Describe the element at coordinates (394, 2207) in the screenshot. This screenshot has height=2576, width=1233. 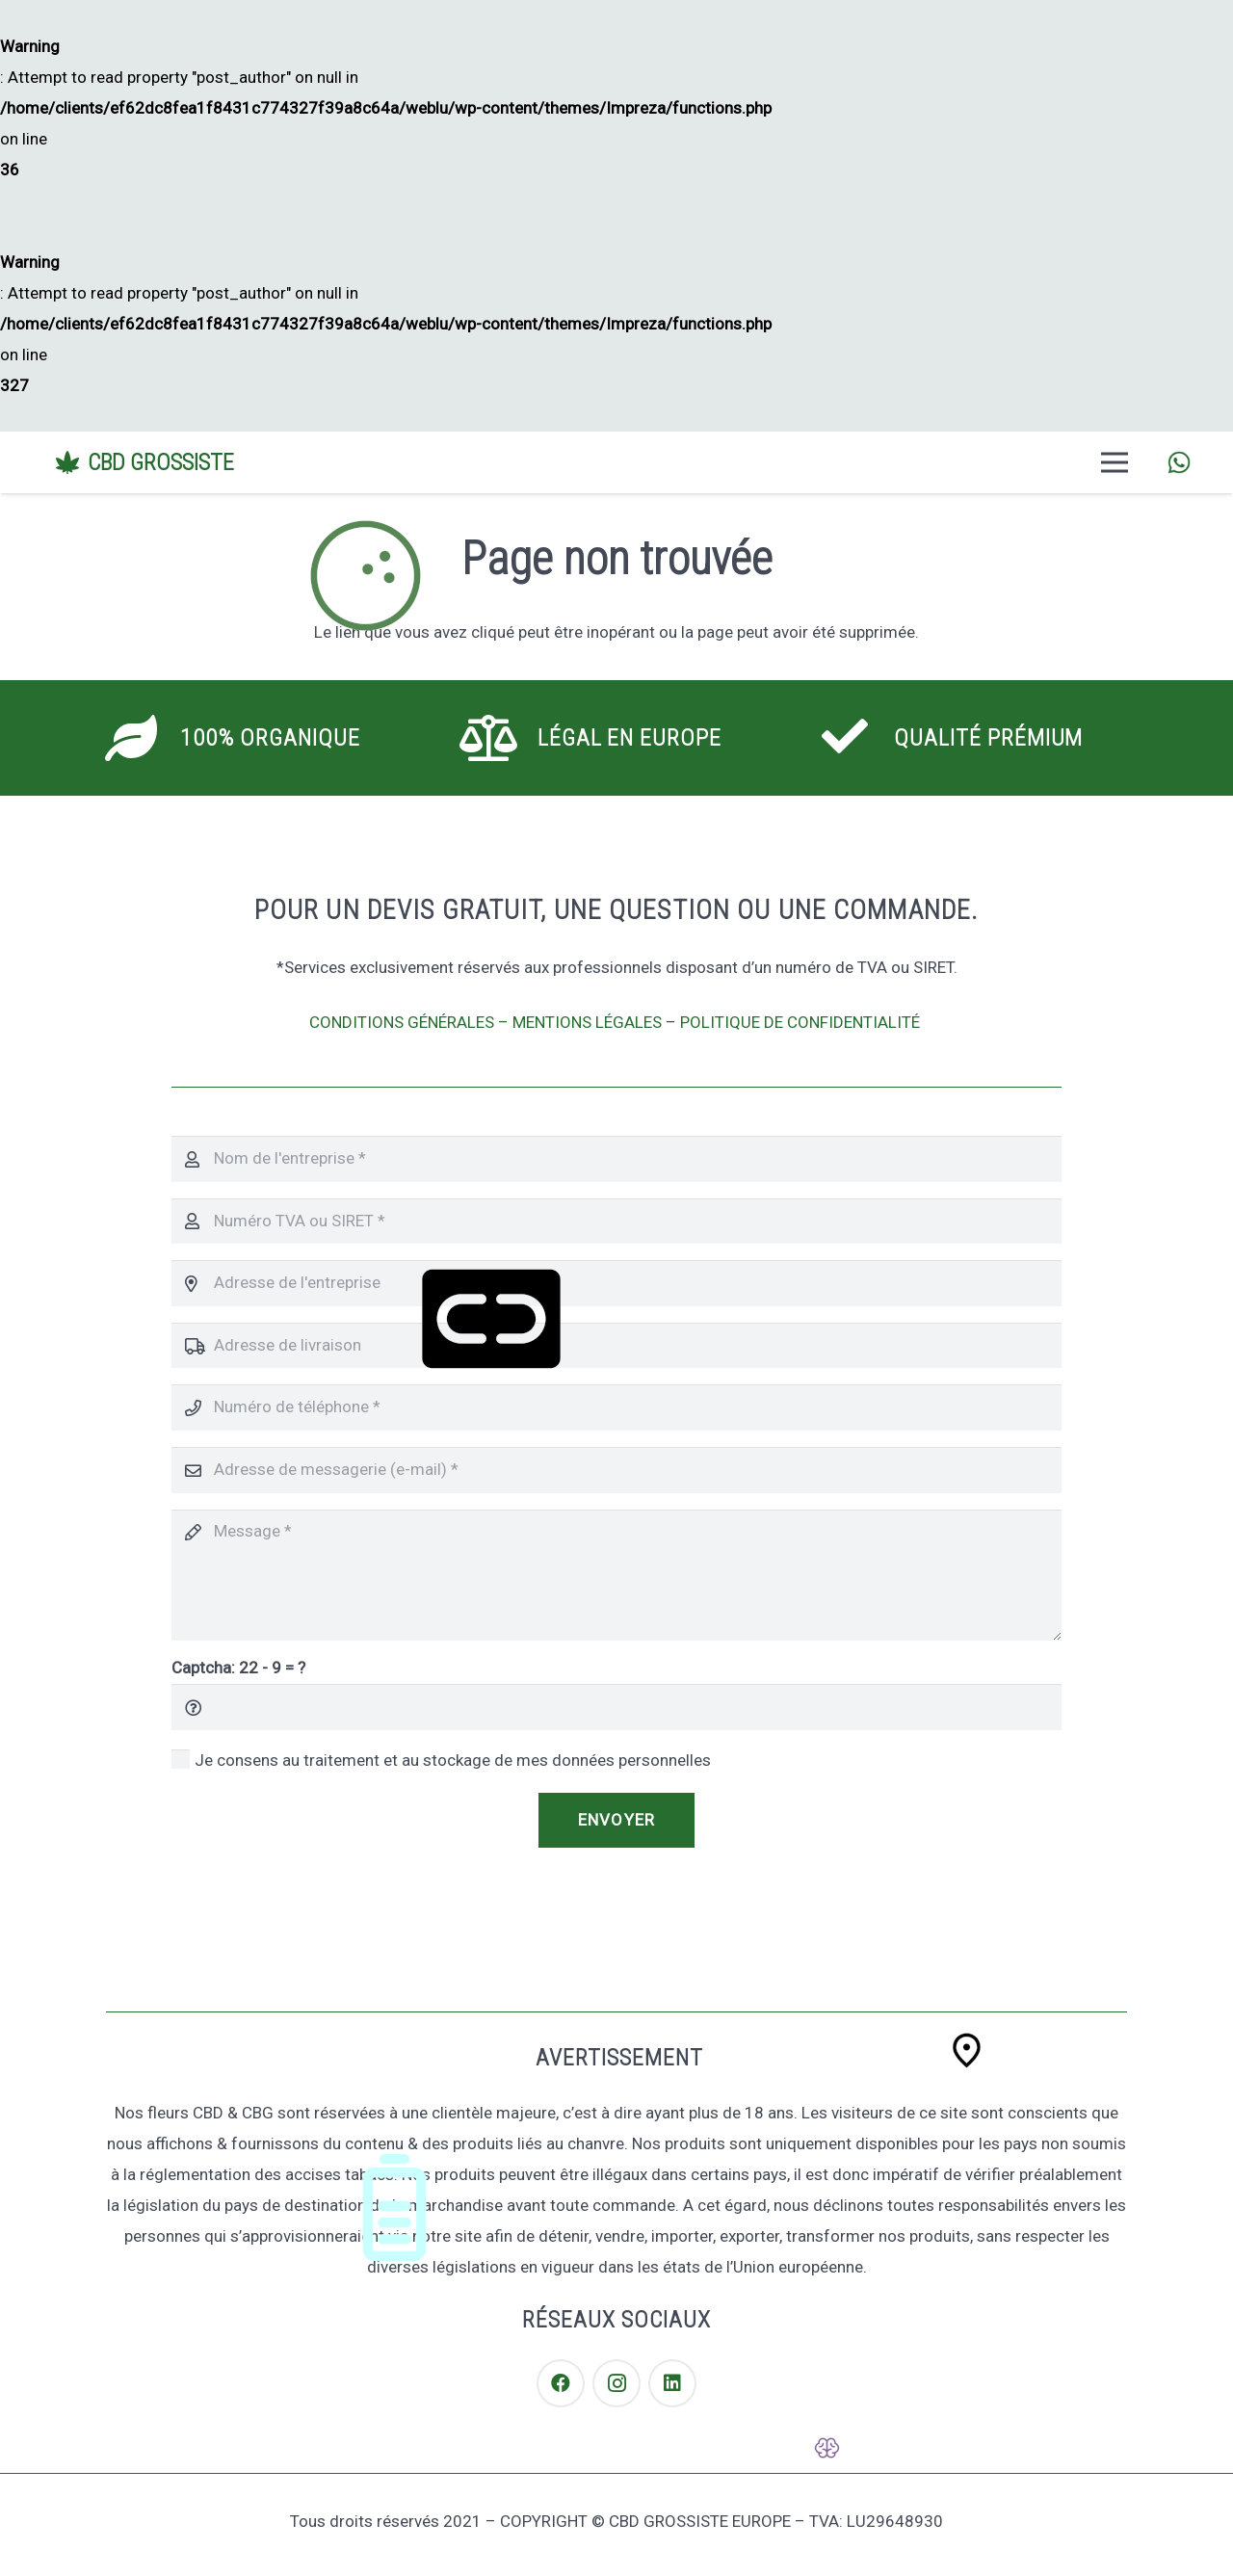
I see `indicates high battery level` at that location.